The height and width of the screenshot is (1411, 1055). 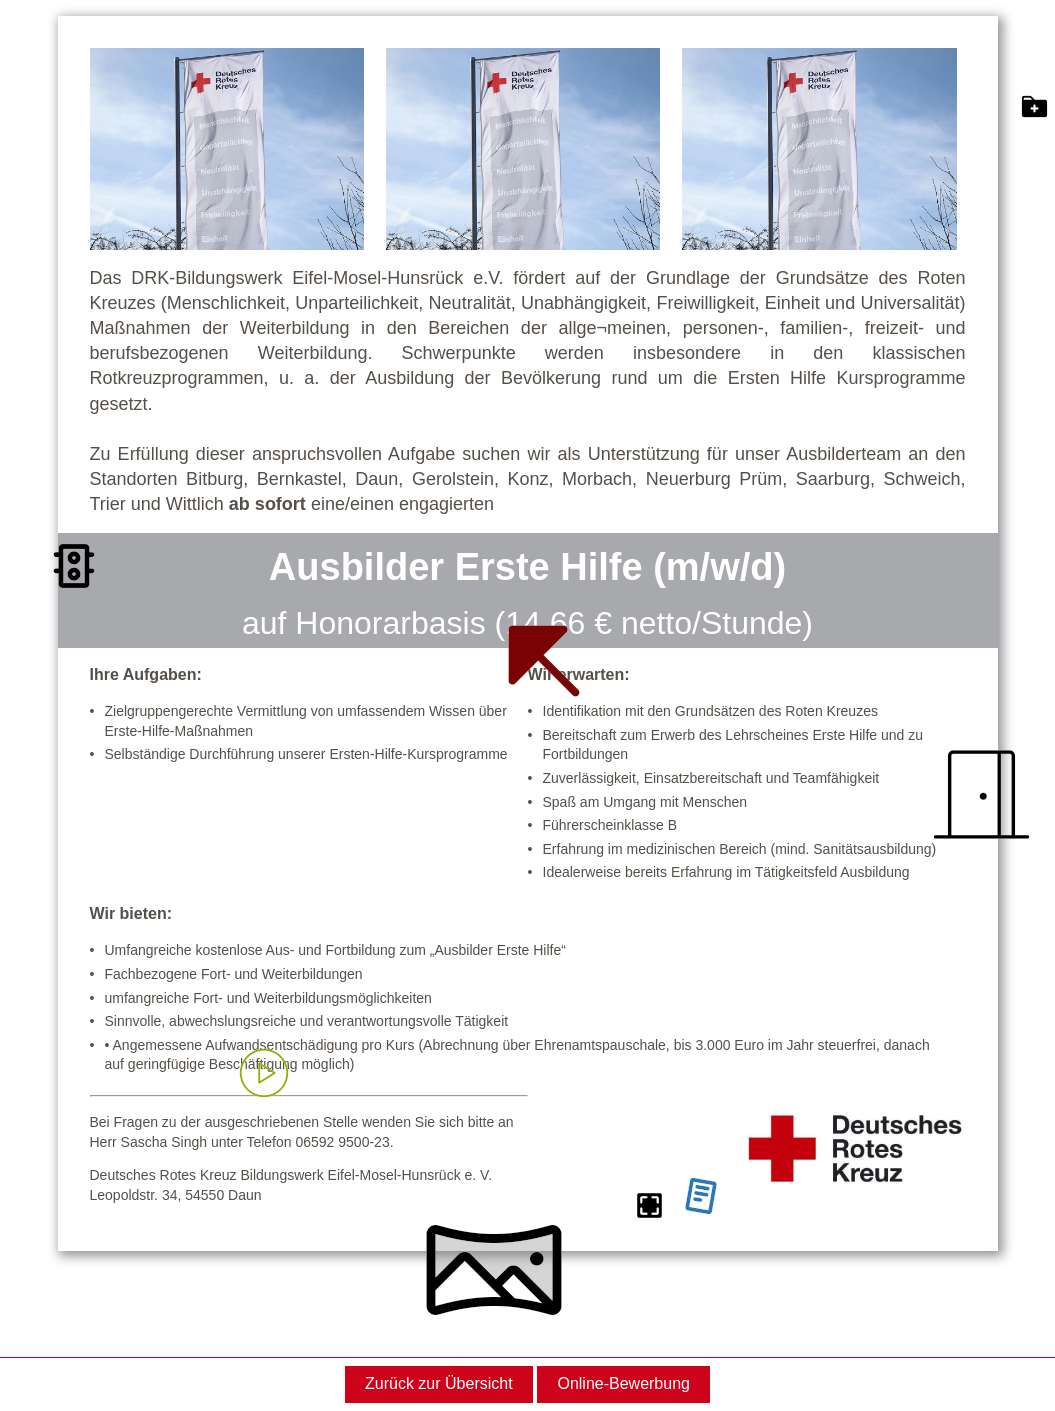 What do you see at coordinates (981, 794) in the screenshot?
I see `log out or exit the application` at bounding box center [981, 794].